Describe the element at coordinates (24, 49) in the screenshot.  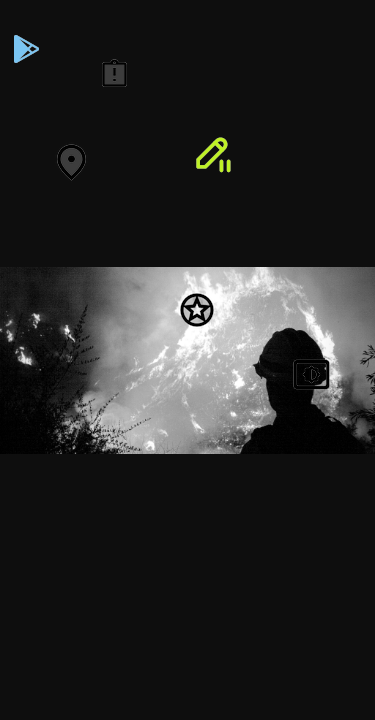
I see `open google play store` at that location.